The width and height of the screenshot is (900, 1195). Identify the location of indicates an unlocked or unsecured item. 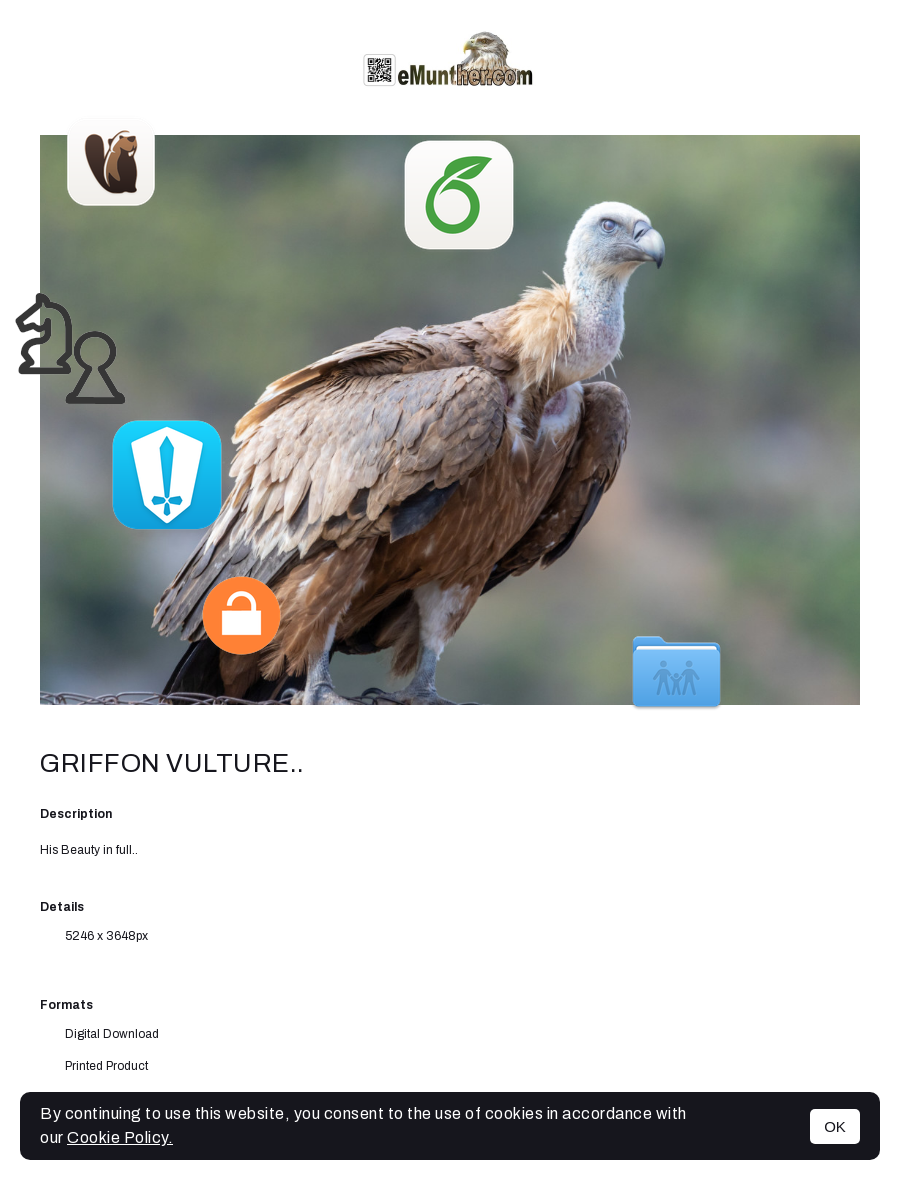
(241, 615).